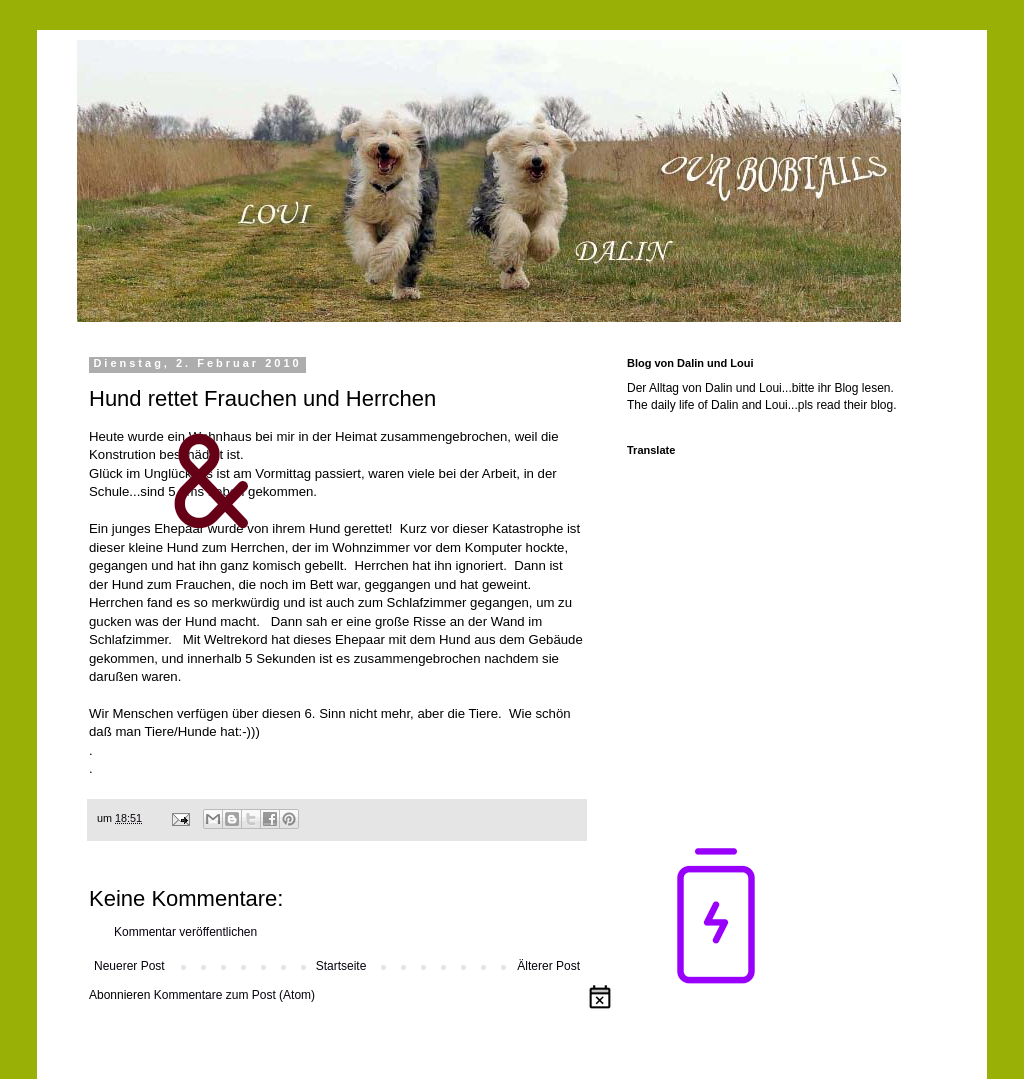 This screenshot has width=1024, height=1079. What do you see at coordinates (206, 481) in the screenshot?
I see `insert ampersand symbol or special character` at bounding box center [206, 481].